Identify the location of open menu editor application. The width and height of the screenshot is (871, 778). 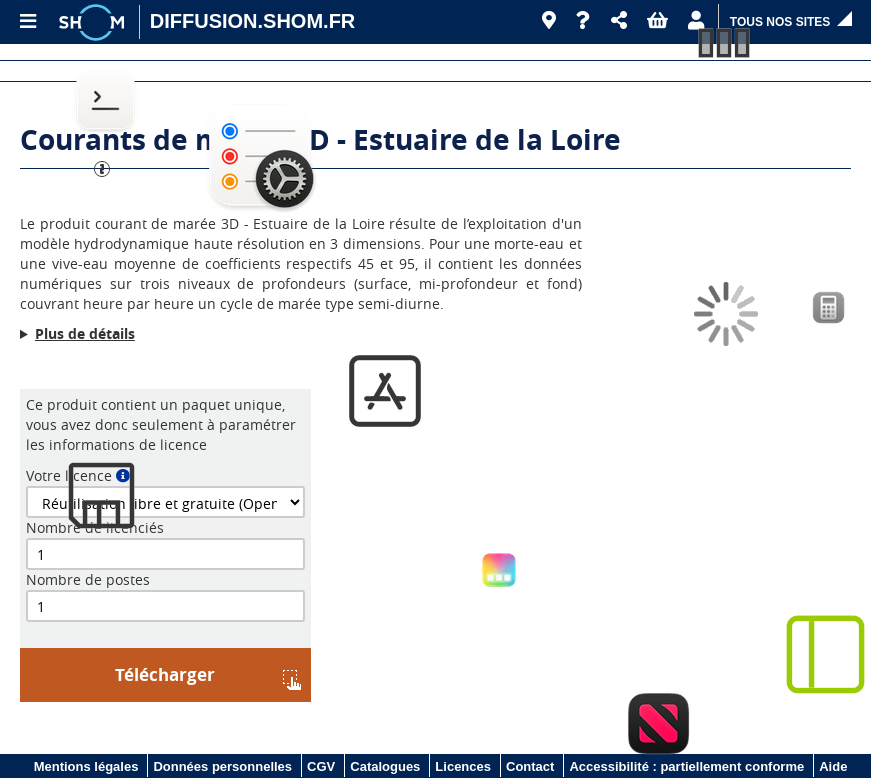
(259, 155).